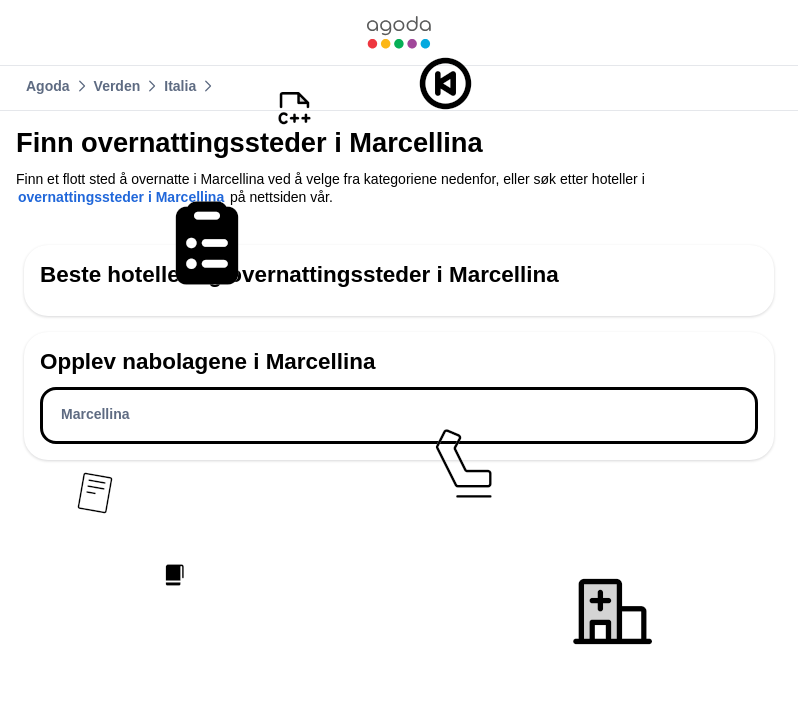 Image resolution: width=798 pixels, height=720 pixels. I want to click on view checklist or task list, so click(207, 243).